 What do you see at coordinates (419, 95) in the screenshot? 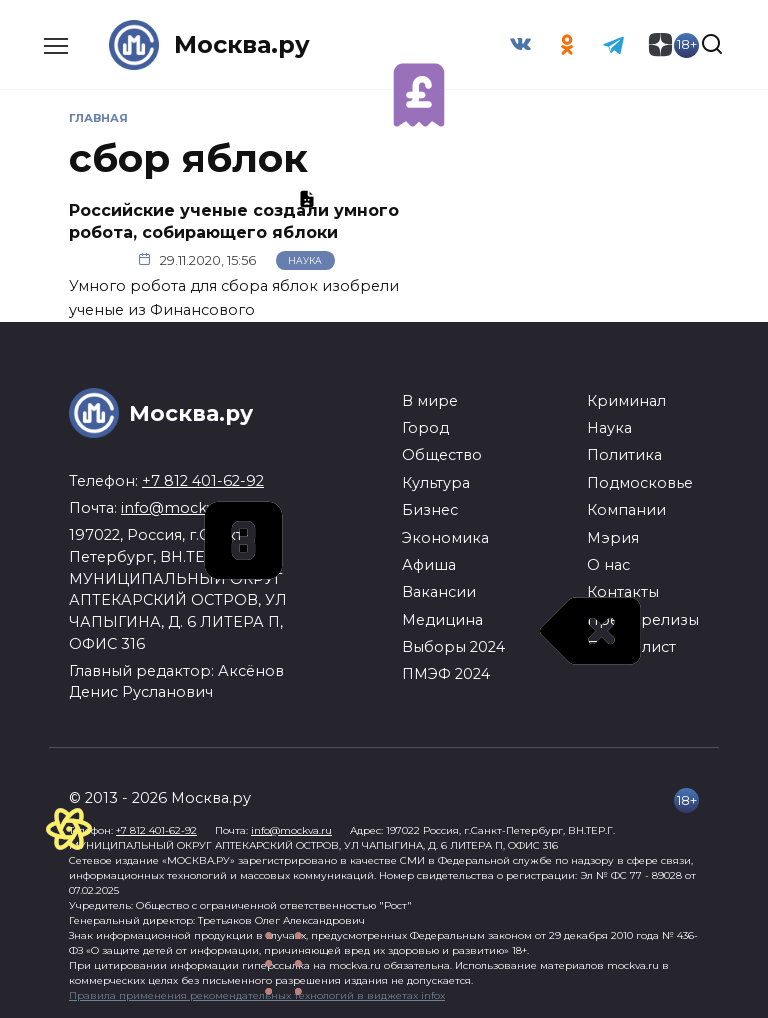
I see `view receipt or transaction in British pounds` at bounding box center [419, 95].